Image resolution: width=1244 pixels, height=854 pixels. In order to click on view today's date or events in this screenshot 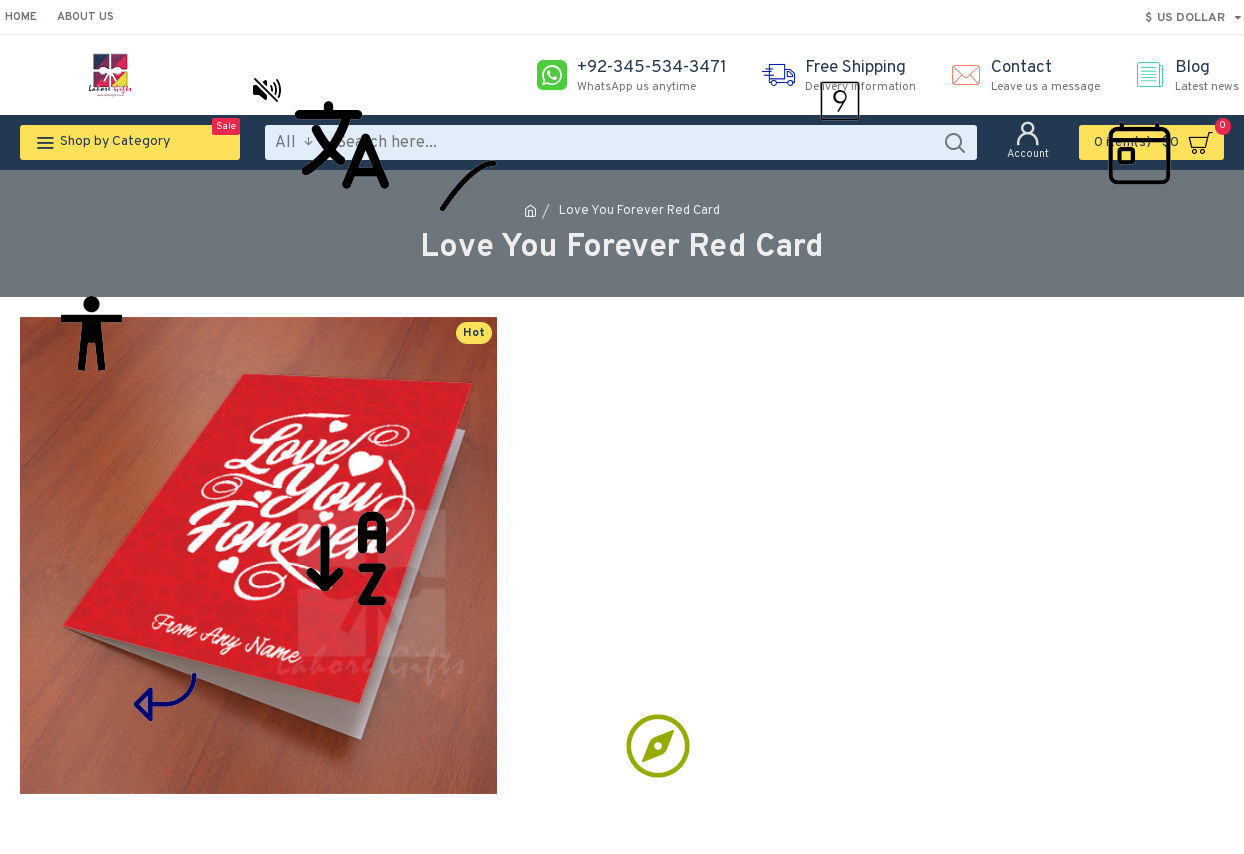, I will do `click(1139, 153)`.